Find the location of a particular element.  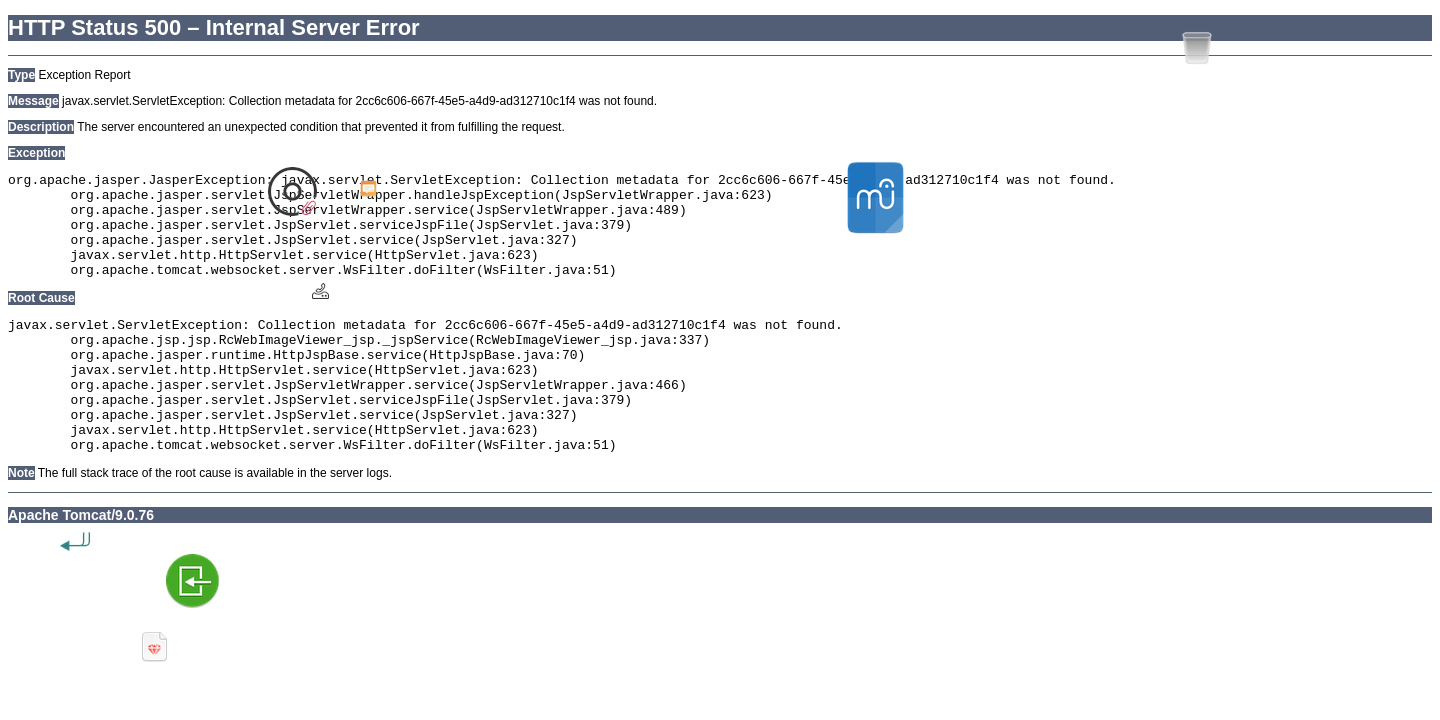

attach data from optical disc is located at coordinates (292, 191).